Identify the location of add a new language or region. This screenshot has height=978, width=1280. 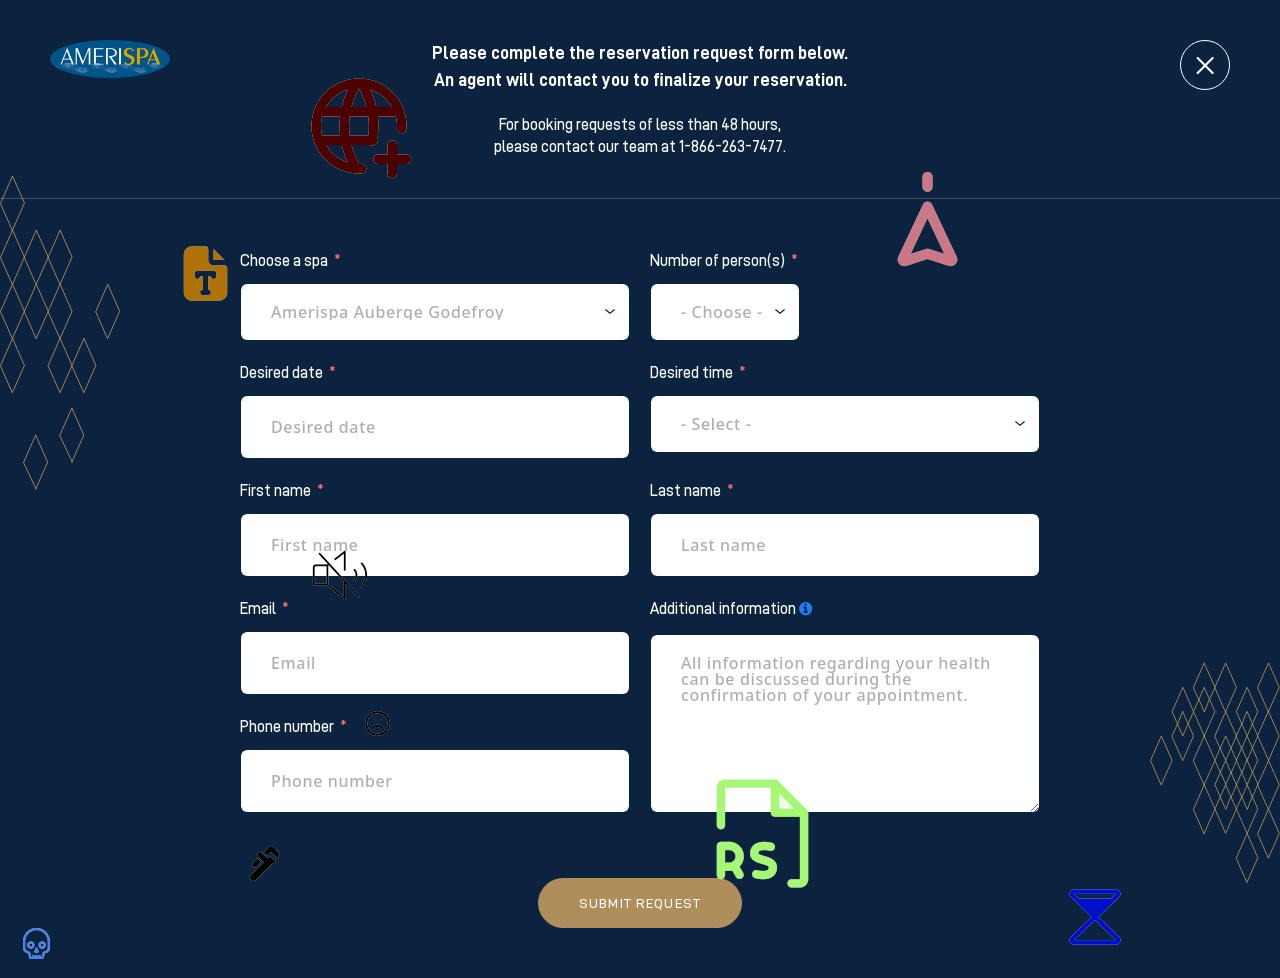
(359, 126).